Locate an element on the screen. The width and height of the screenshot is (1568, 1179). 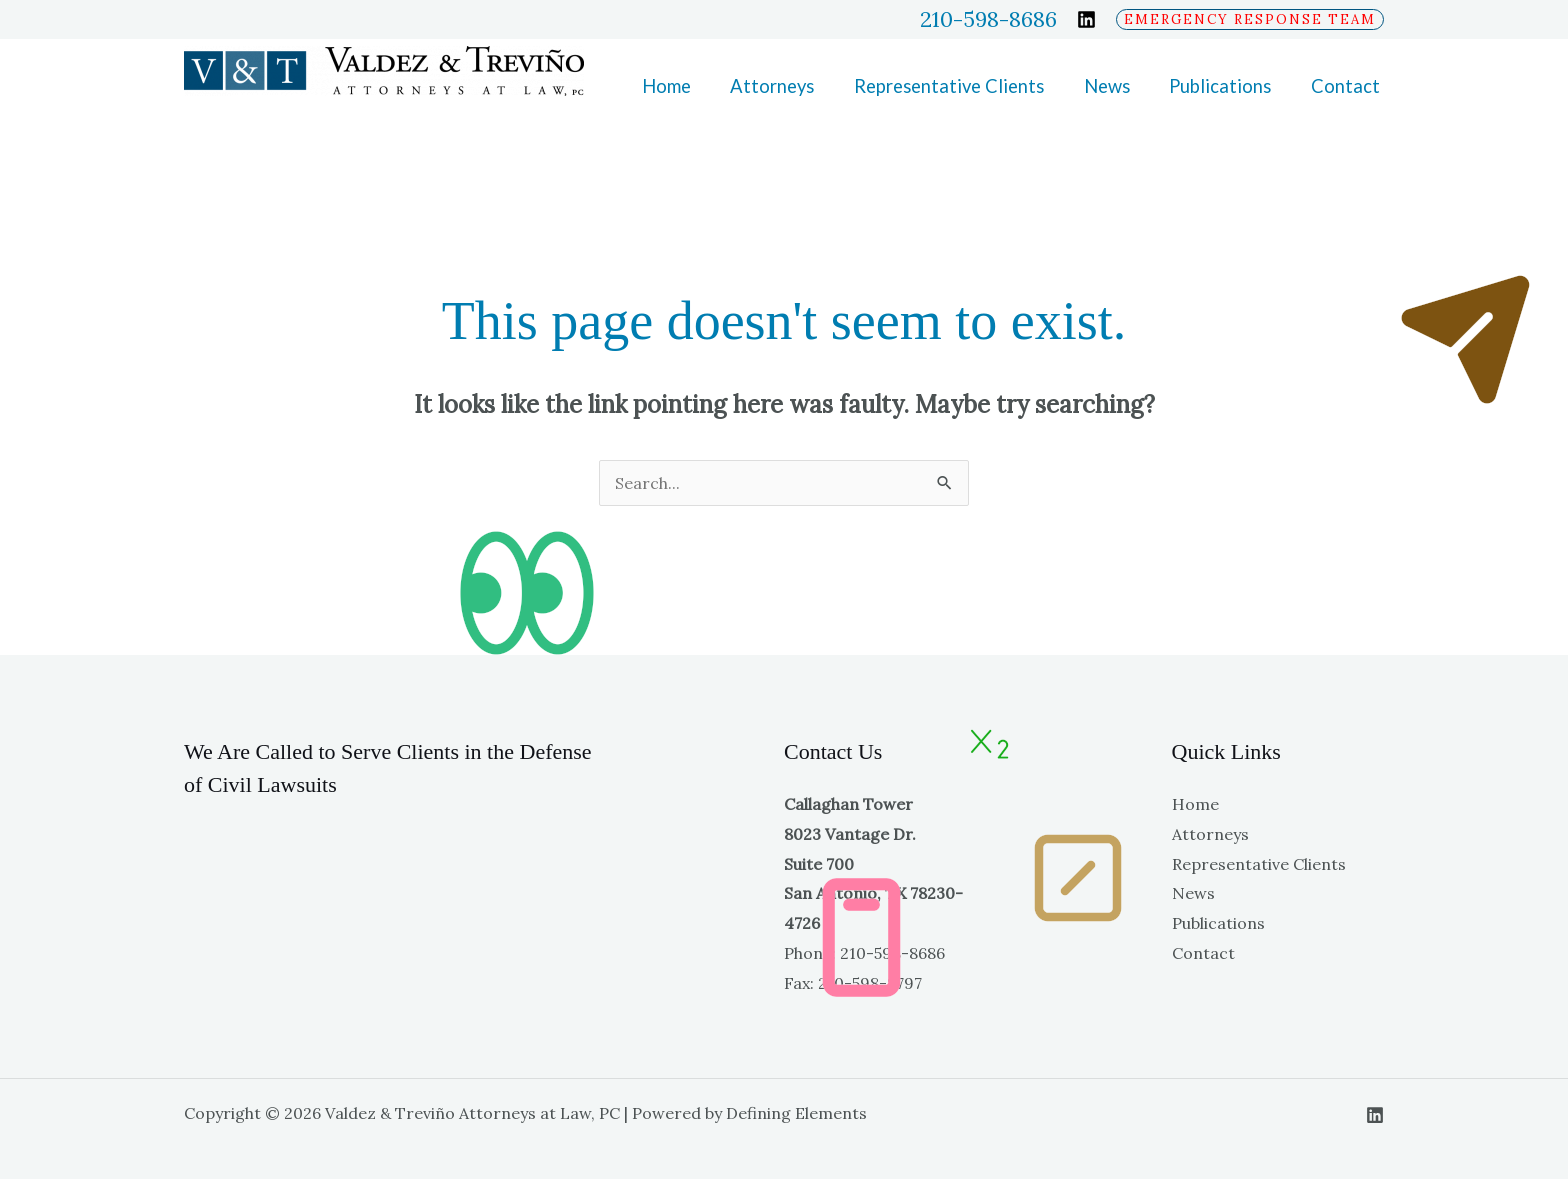
indicates a disabled or unavailable feature is located at coordinates (1078, 878).